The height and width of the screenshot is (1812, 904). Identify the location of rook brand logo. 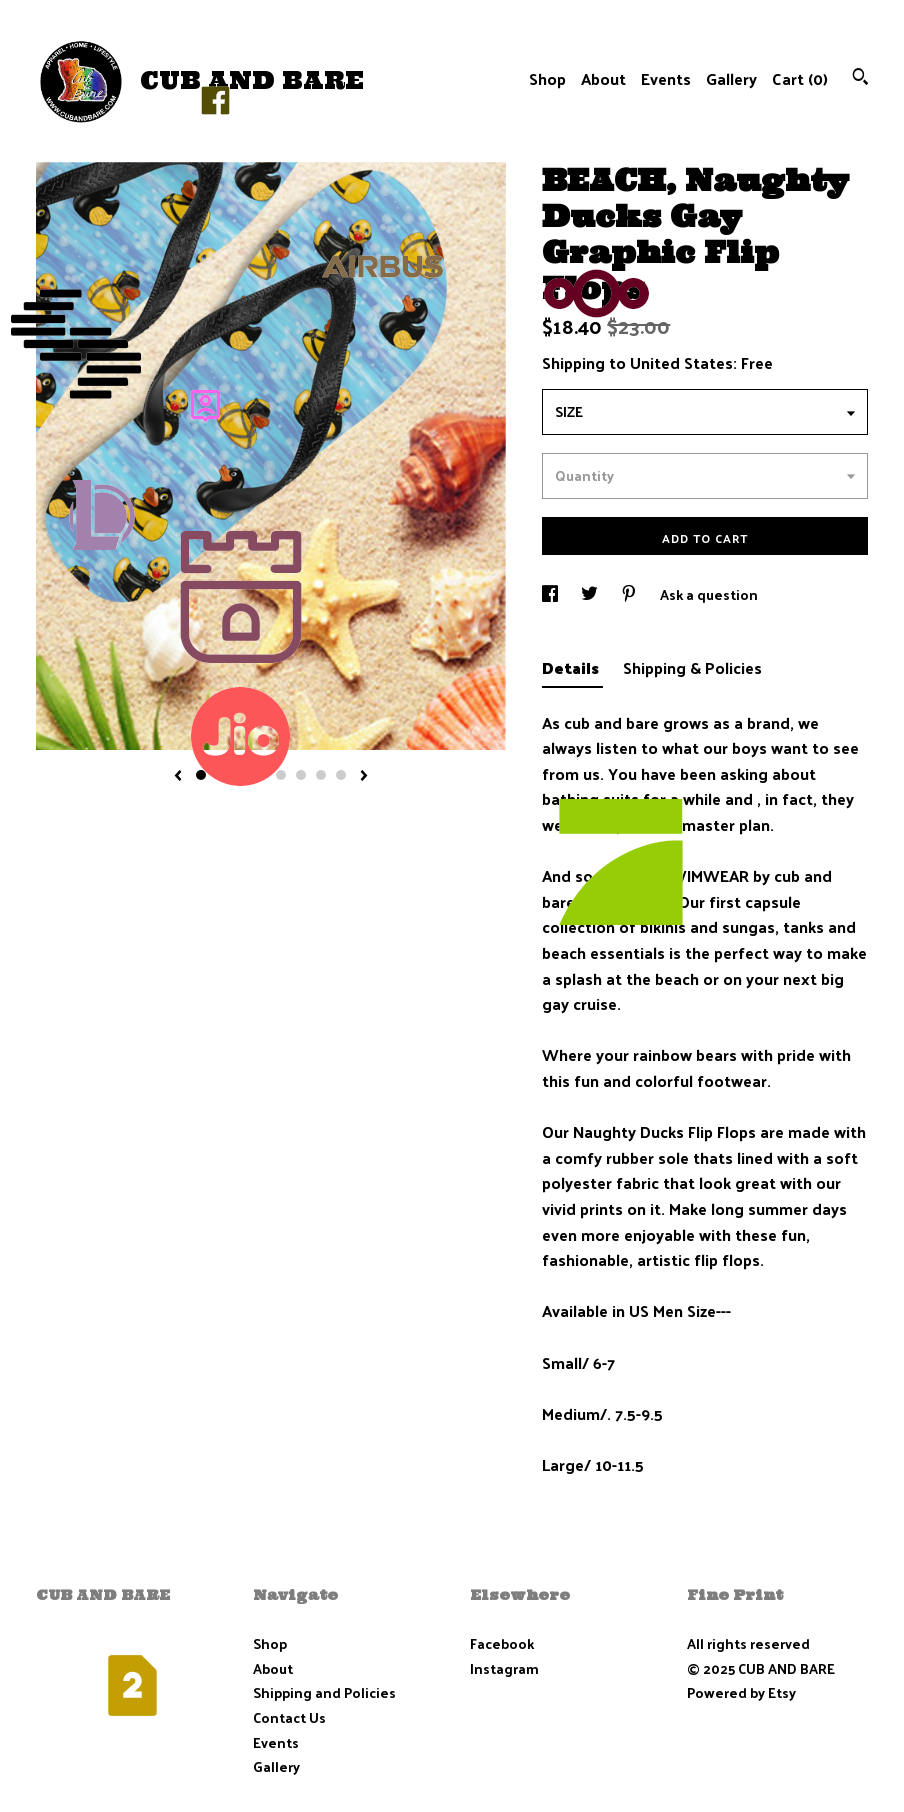
(241, 597).